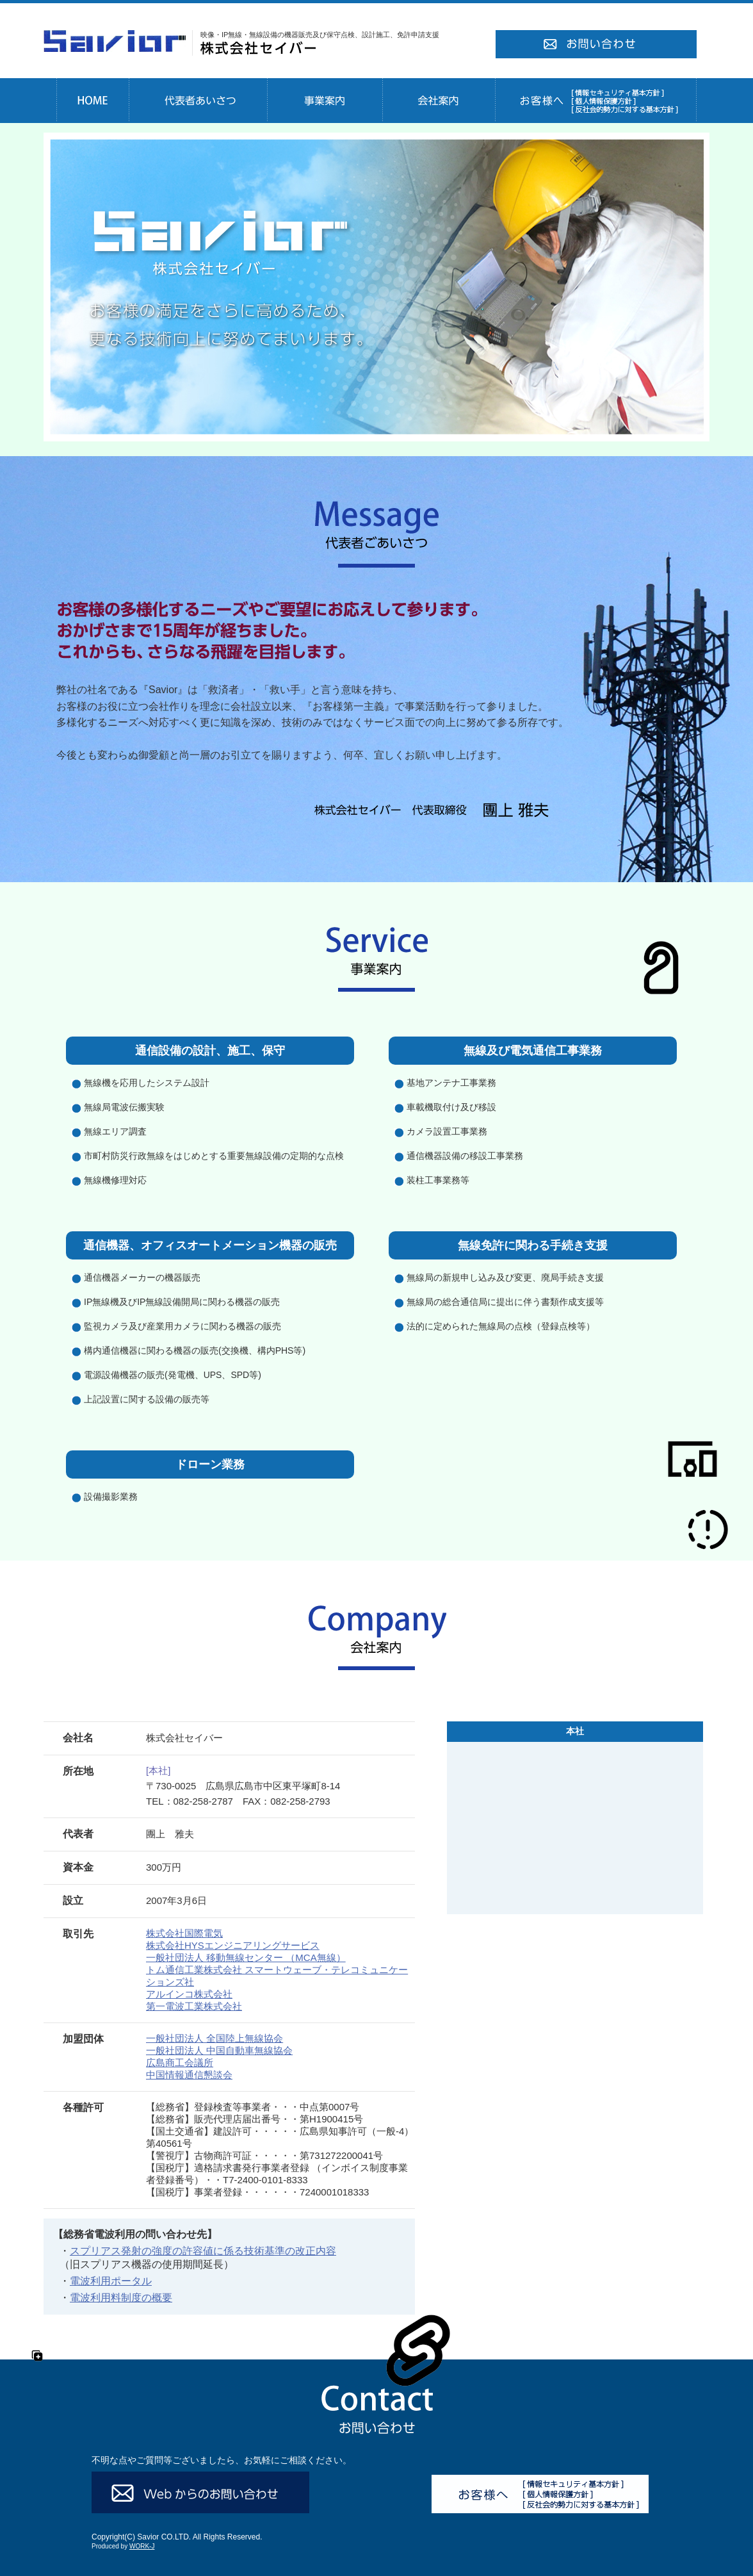 The image size is (753, 2576). I want to click on access hotel or accommodation services, so click(660, 967).